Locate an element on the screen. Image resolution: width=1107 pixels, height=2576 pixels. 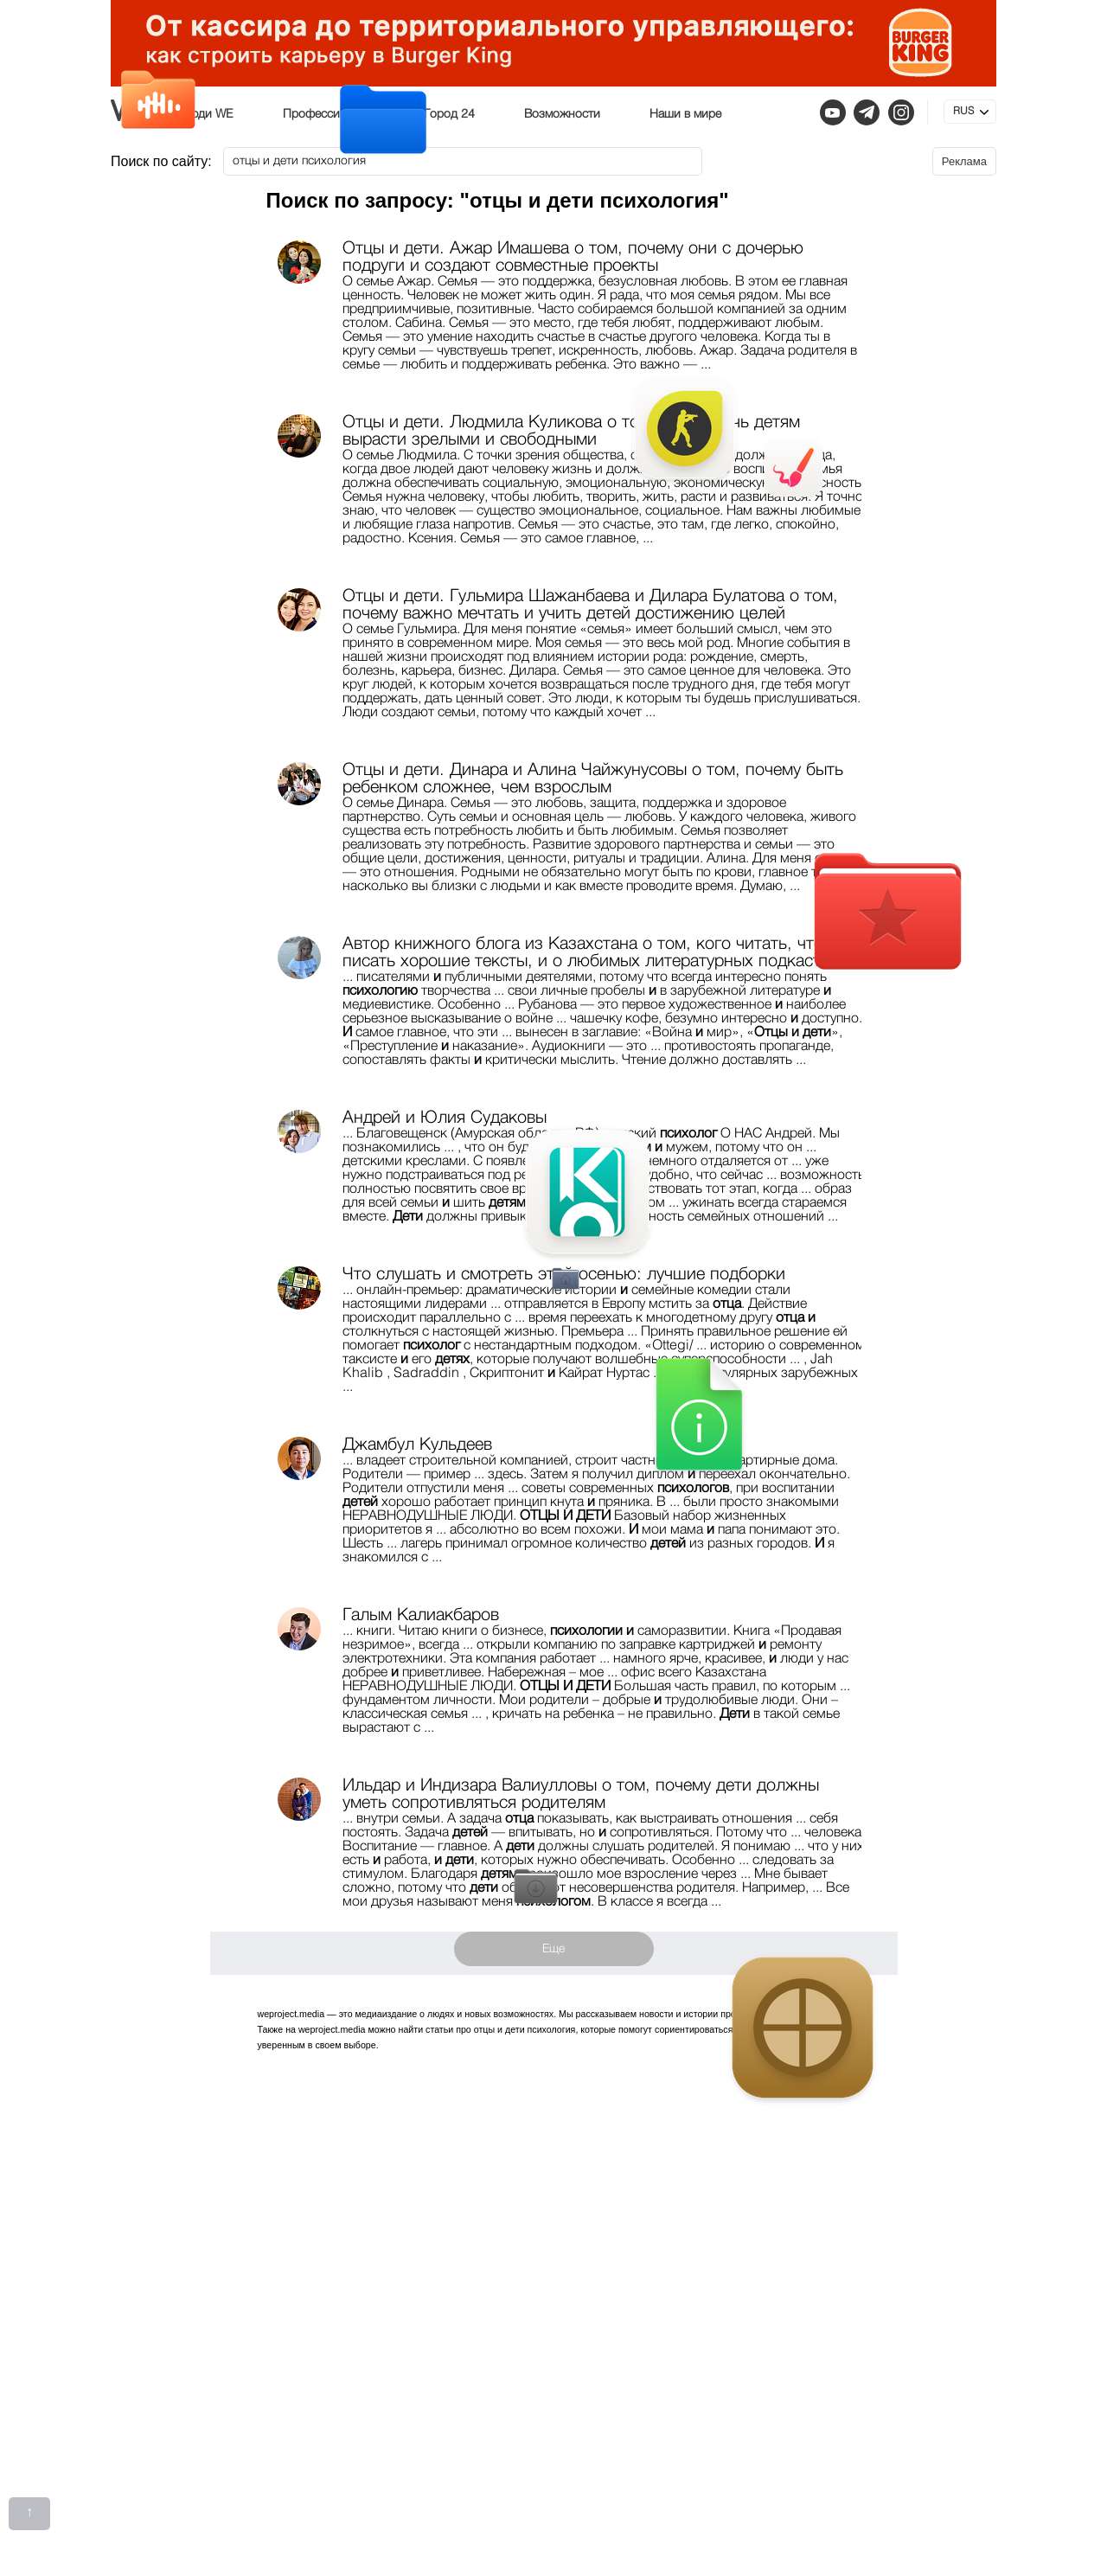
open folder containing files or documents is located at coordinates (383, 119).